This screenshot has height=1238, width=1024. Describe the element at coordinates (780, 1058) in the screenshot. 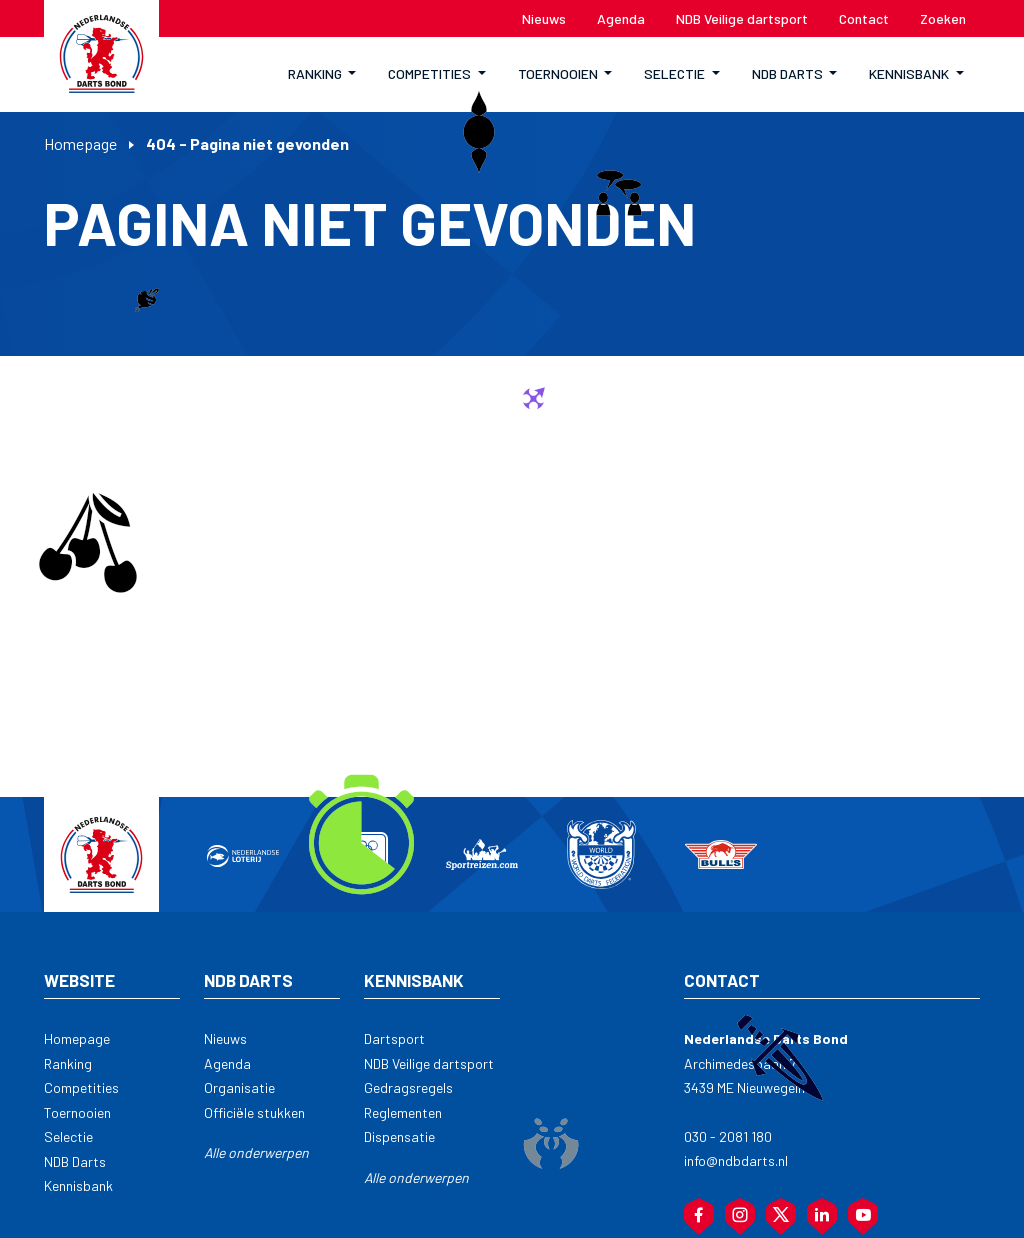

I see `equip a dagger or short blade weapon` at that location.